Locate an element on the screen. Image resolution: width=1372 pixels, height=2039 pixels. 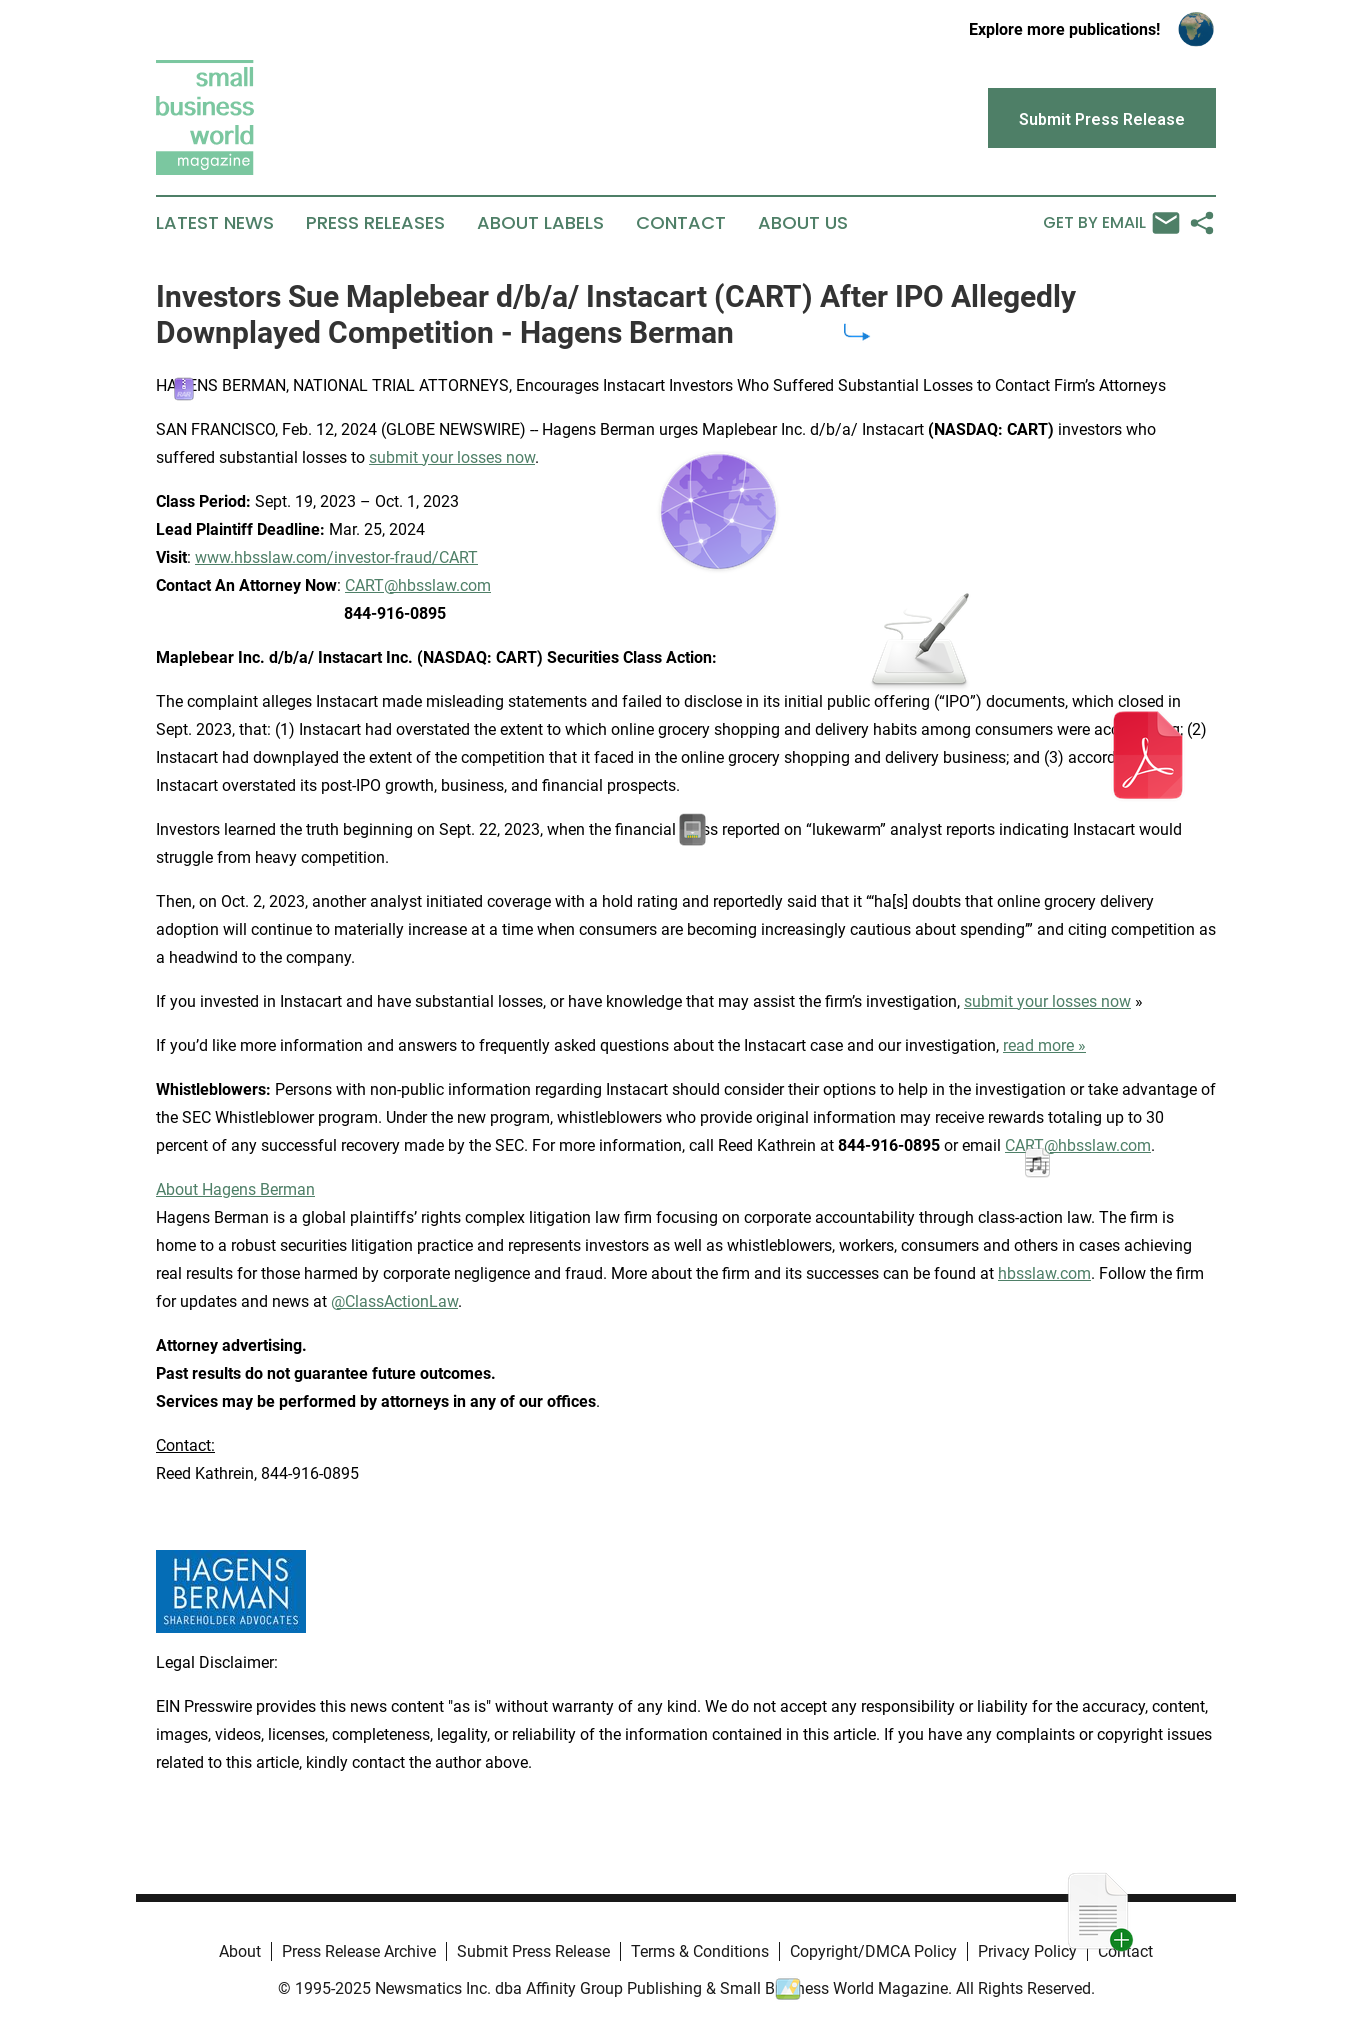
an iMelody audio file is located at coordinates (1037, 1162).